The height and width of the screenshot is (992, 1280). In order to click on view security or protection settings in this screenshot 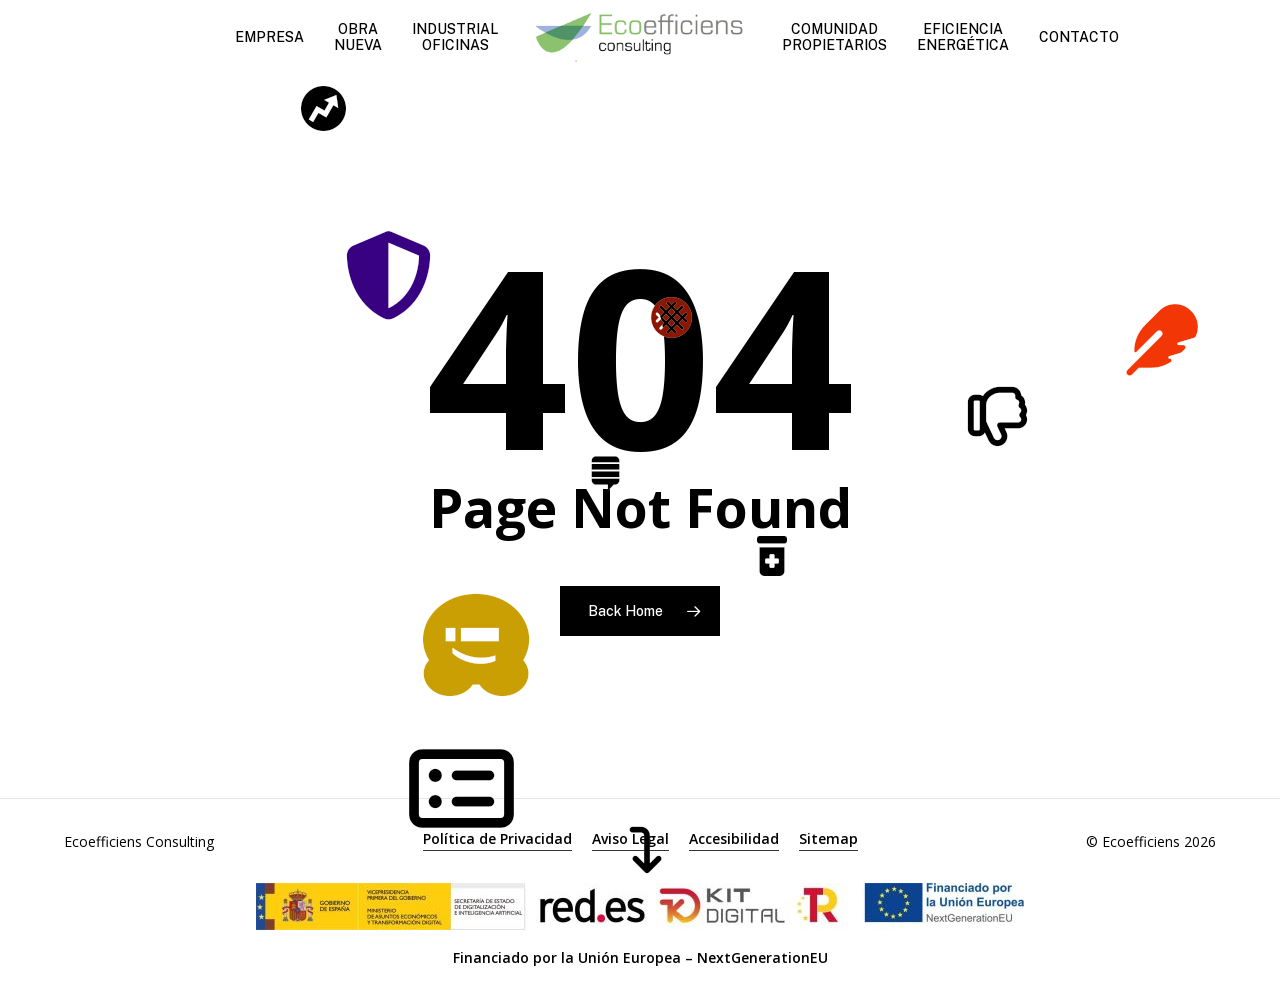, I will do `click(388, 275)`.